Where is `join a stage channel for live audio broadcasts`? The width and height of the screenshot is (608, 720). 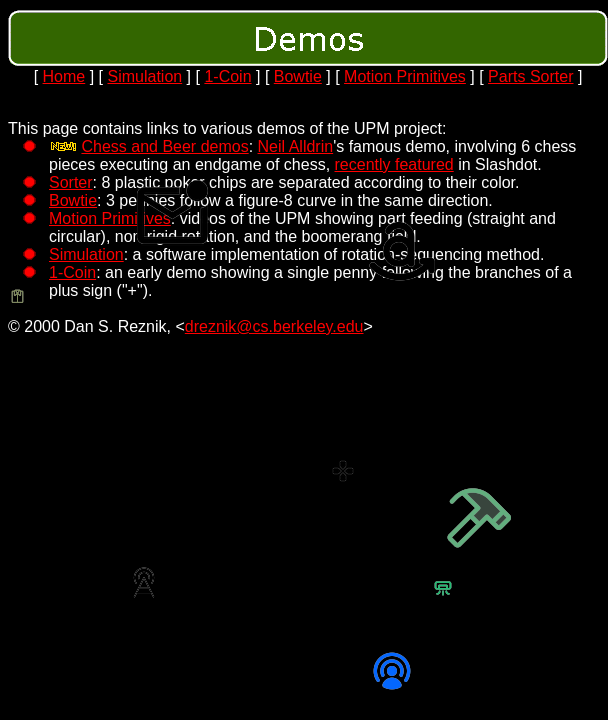
join a stage channel for live audio broadcasts is located at coordinates (392, 671).